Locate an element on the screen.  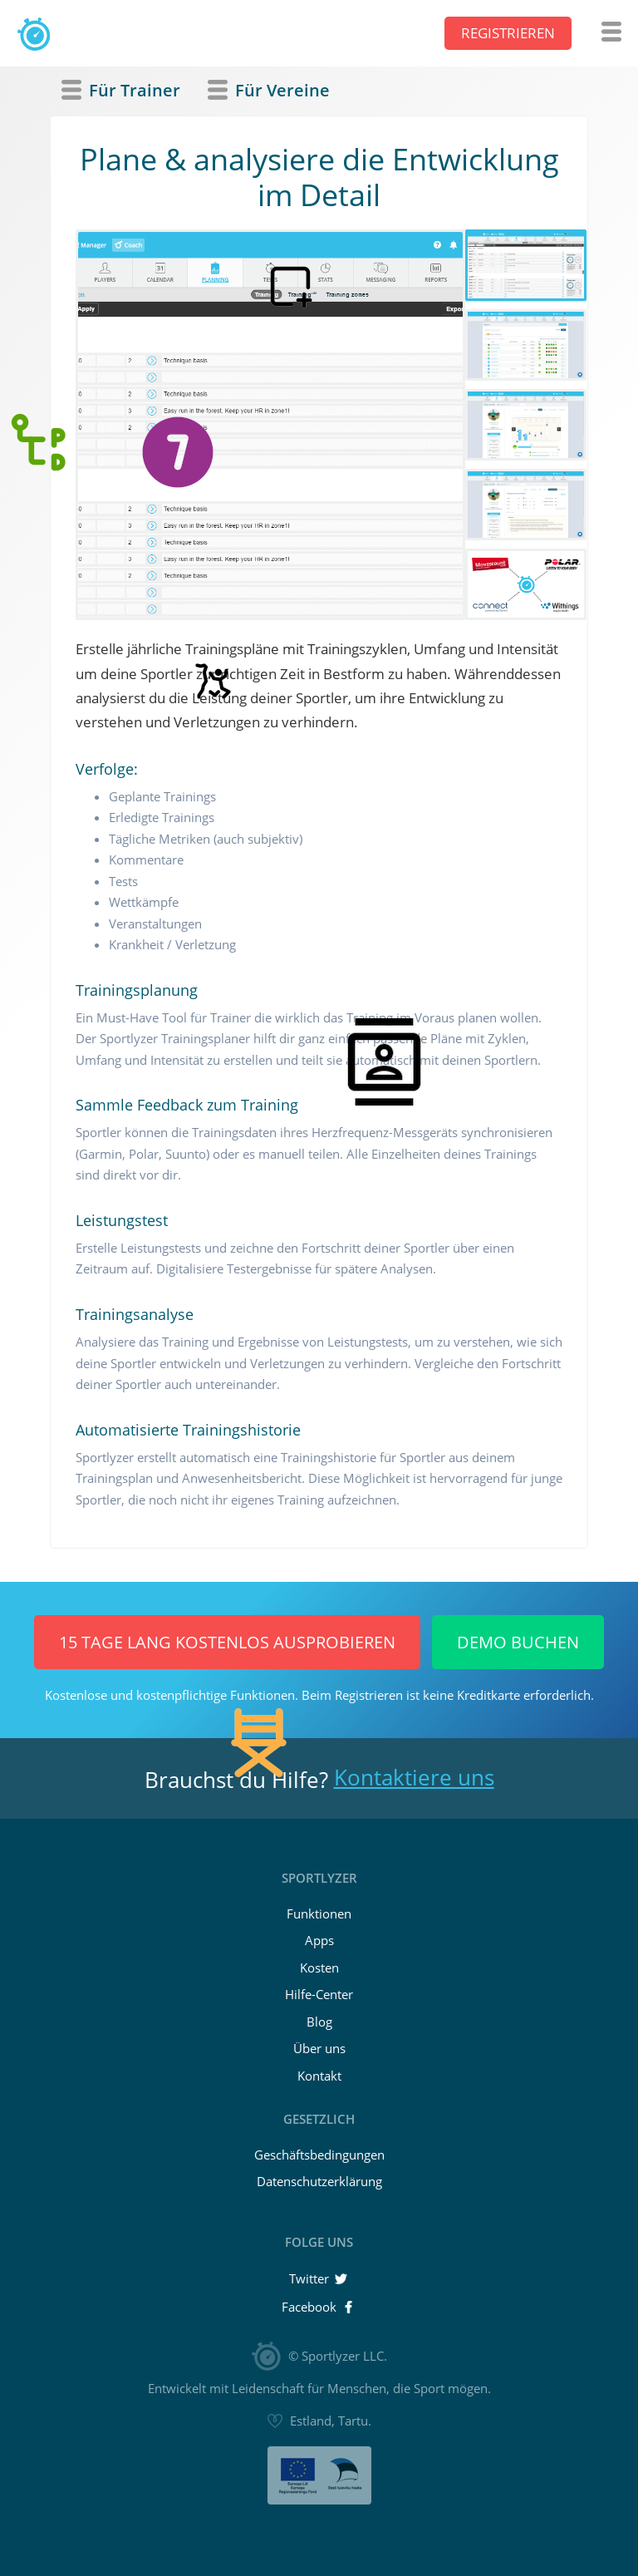
add a new item or element is located at coordinates (290, 286).